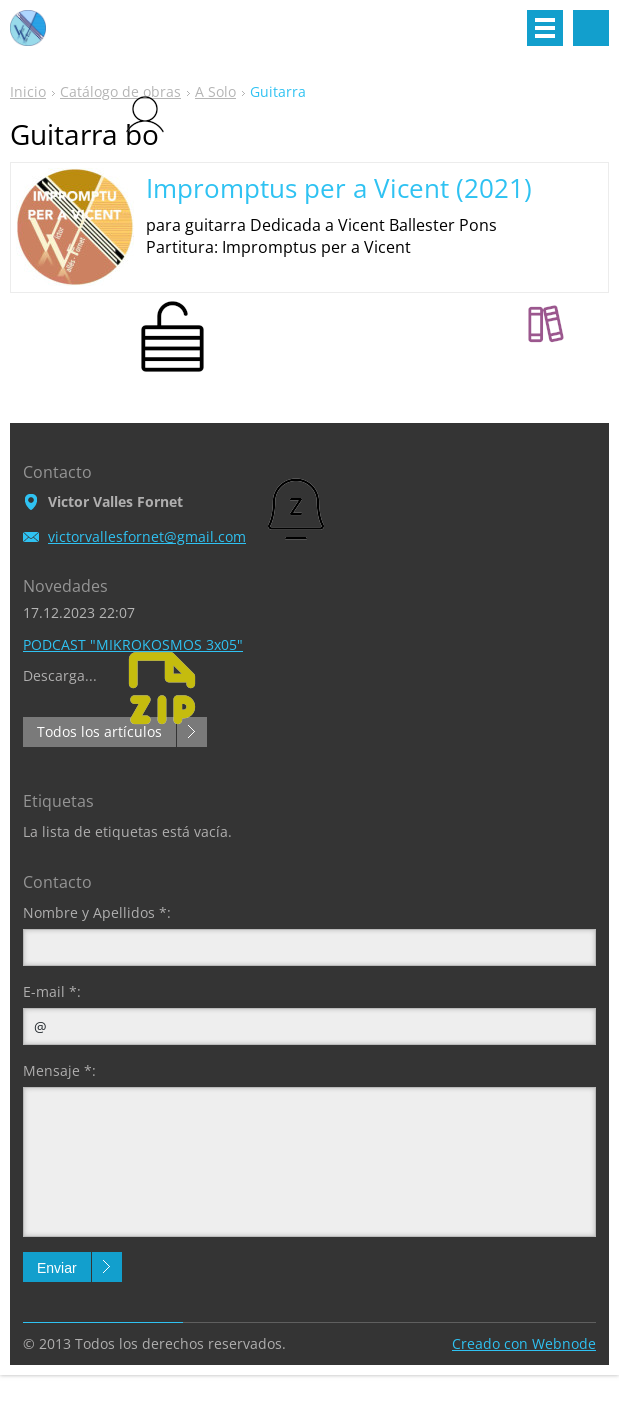  What do you see at coordinates (162, 691) in the screenshot?
I see `compress files into a zip archive` at bounding box center [162, 691].